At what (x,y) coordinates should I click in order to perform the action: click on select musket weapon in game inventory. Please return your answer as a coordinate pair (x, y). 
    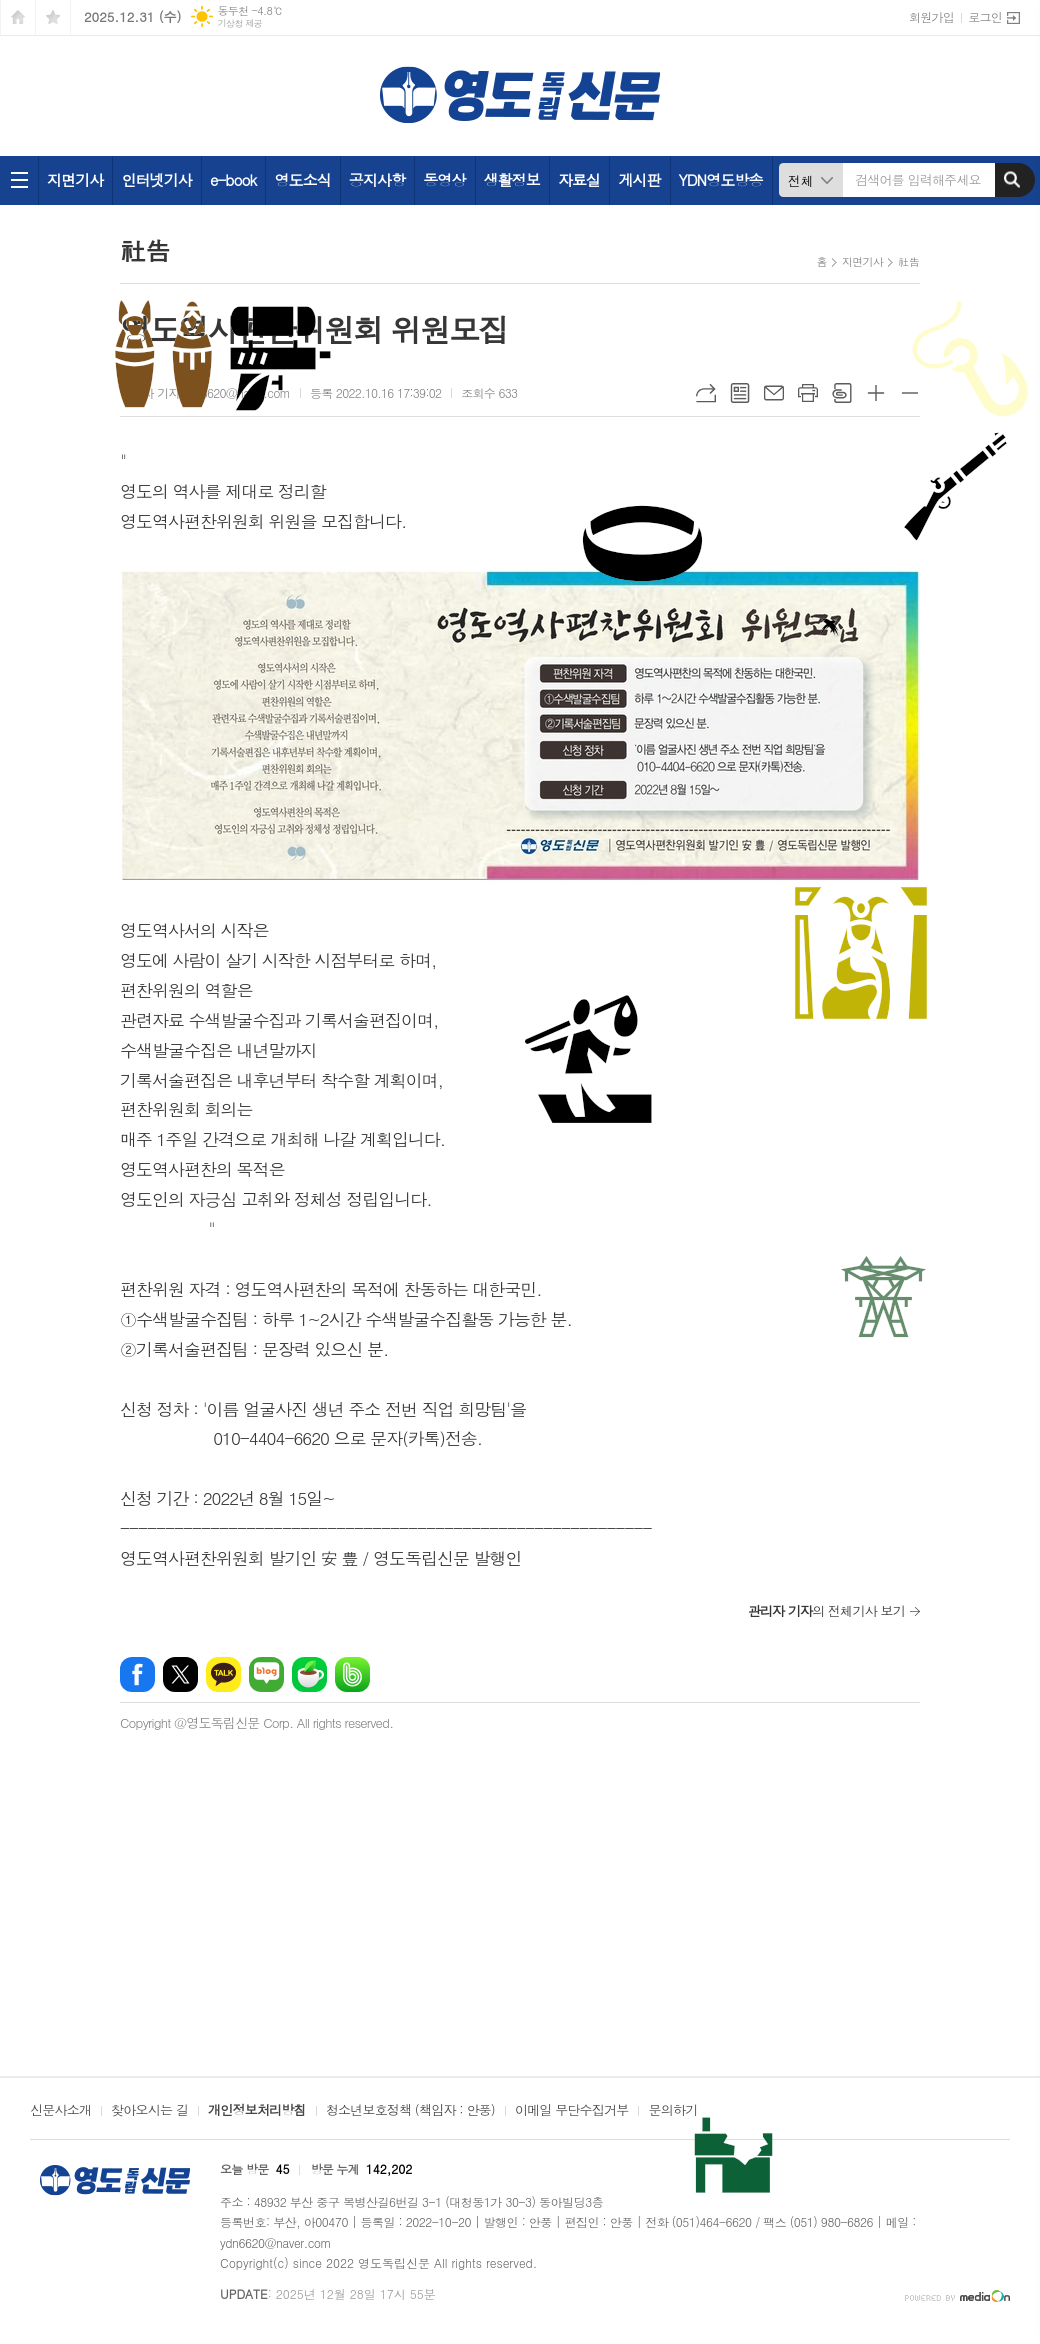
    Looking at the image, I should click on (955, 486).